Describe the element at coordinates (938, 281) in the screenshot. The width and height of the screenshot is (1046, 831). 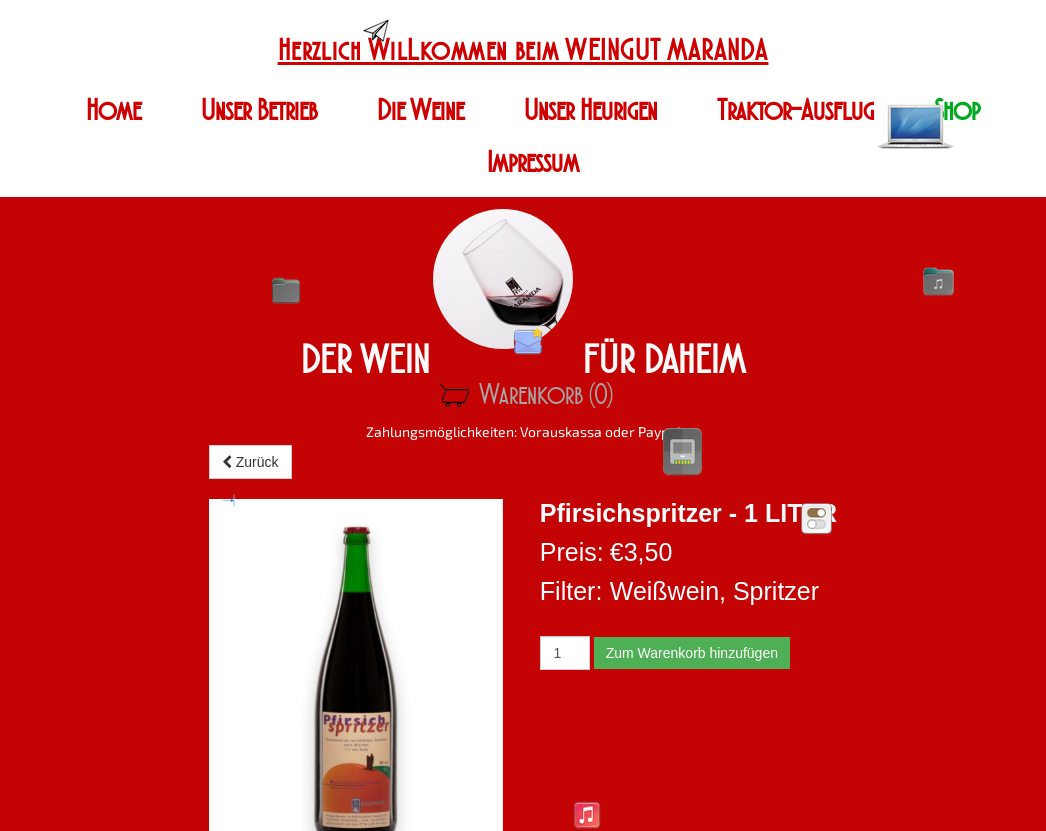
I see `open your music folder` at that location.